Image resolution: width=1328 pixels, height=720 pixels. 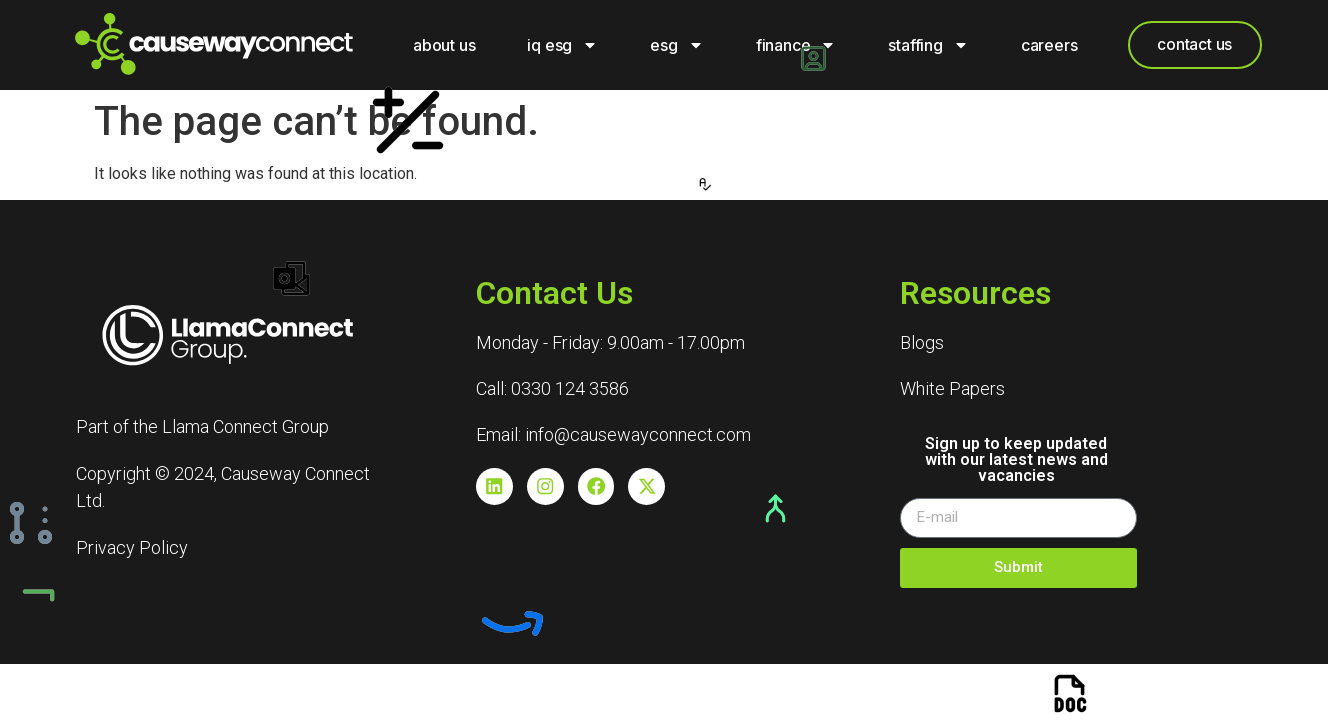 What do you see at coordinates (775, 508) in the screenshot?
I see `merge branches or paths together` at bounding box center [775, 508].